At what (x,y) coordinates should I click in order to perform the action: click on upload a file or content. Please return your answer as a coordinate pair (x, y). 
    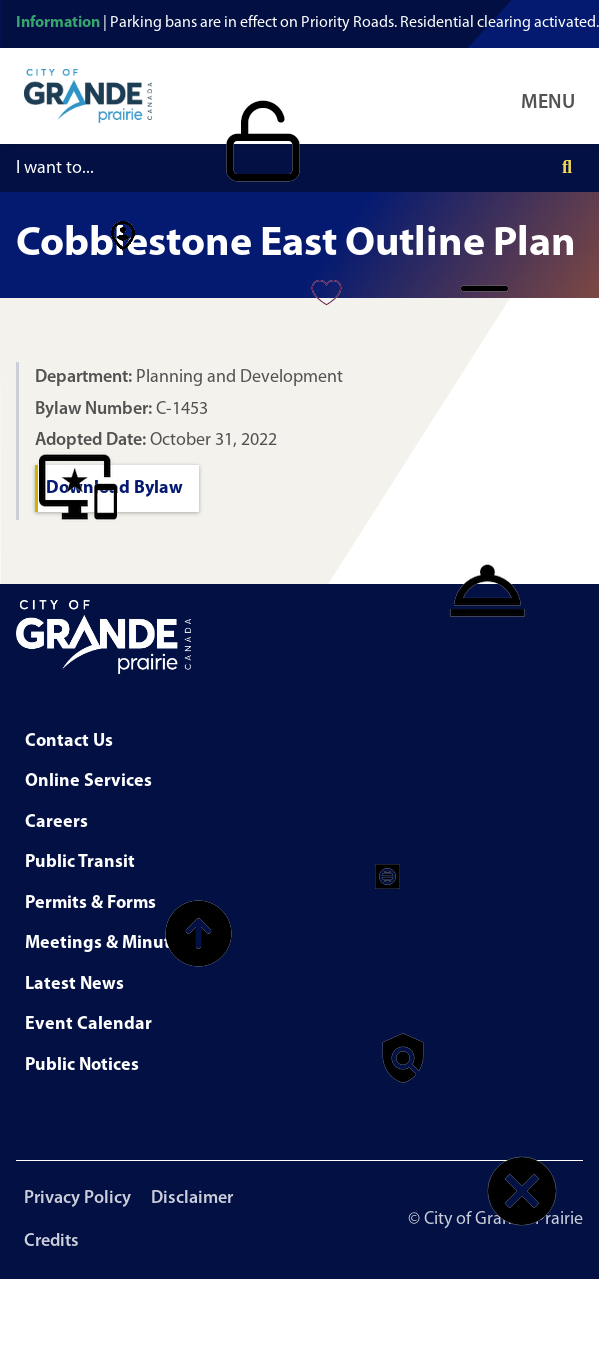
    Looking at the image, I should click on (198, 933).